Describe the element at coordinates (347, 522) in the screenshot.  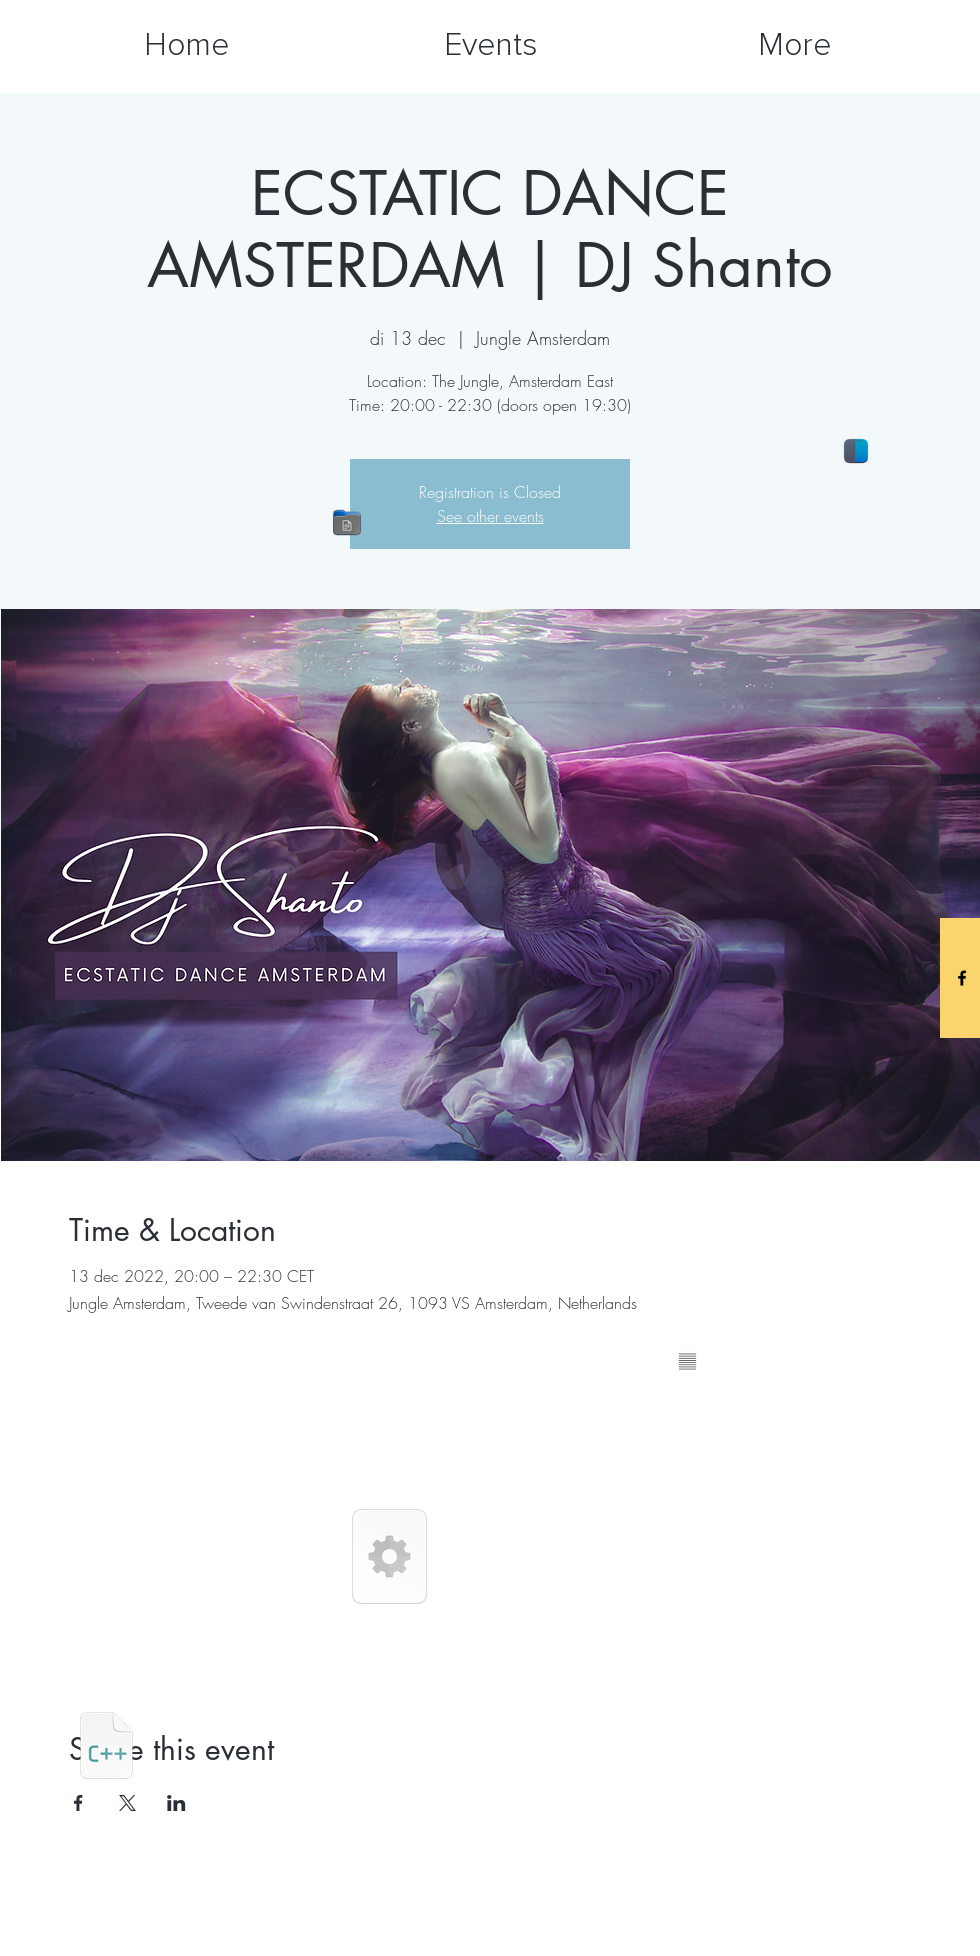
I see `open your documents folder` at that location.